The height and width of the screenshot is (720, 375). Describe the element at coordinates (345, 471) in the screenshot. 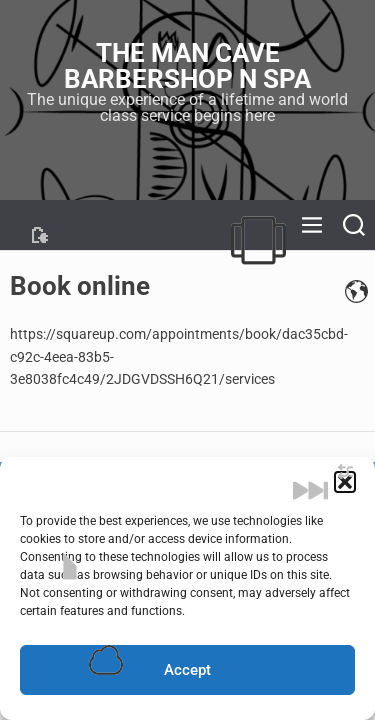

I see `shuffle playlist in right-to-left order` at that location.